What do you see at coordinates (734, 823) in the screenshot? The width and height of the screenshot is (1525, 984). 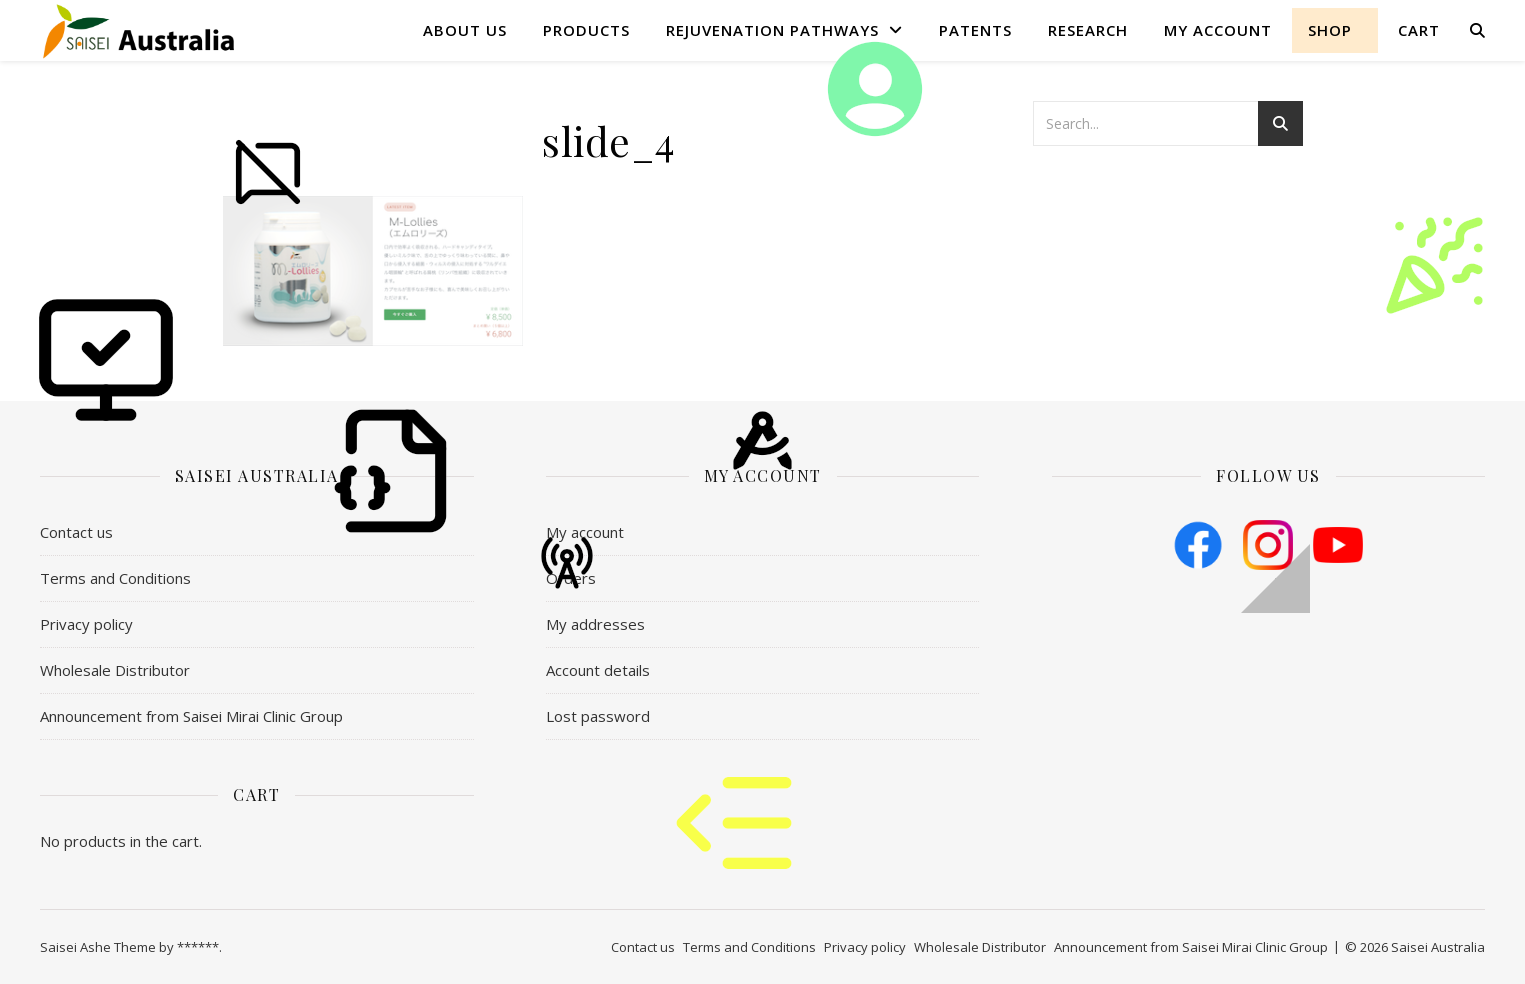 I see `decrease list indentation` at bounding box center [734, 823].